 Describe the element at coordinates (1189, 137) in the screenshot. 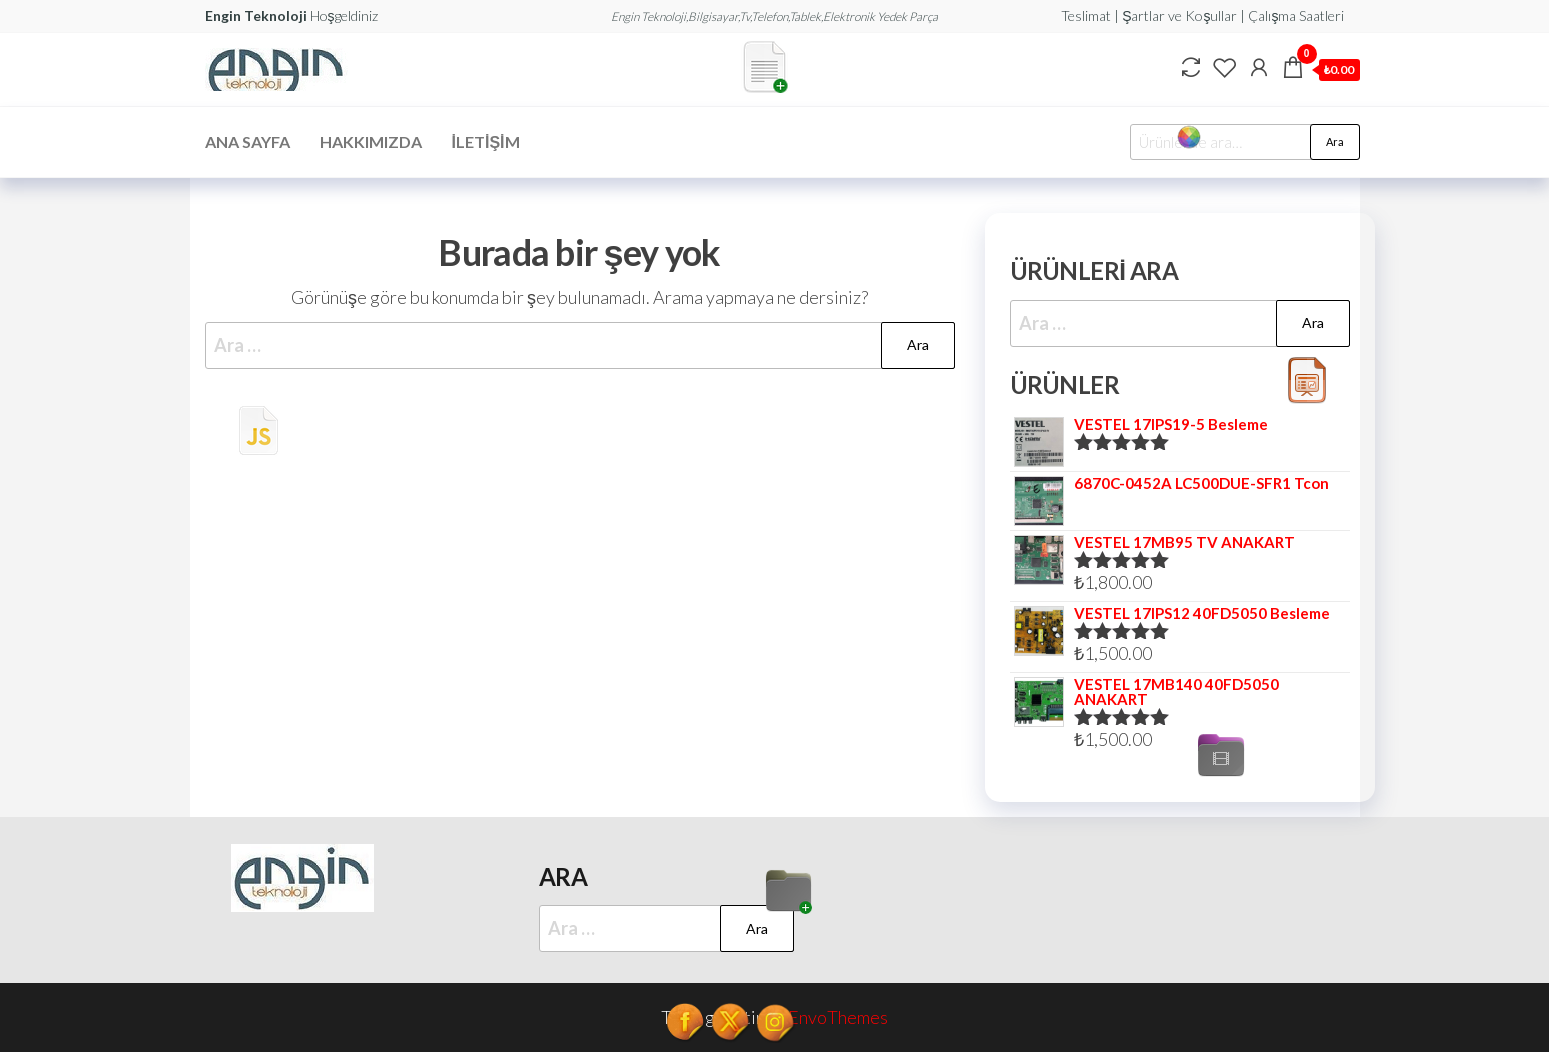

I see `open color picker or palette settings` at that location.